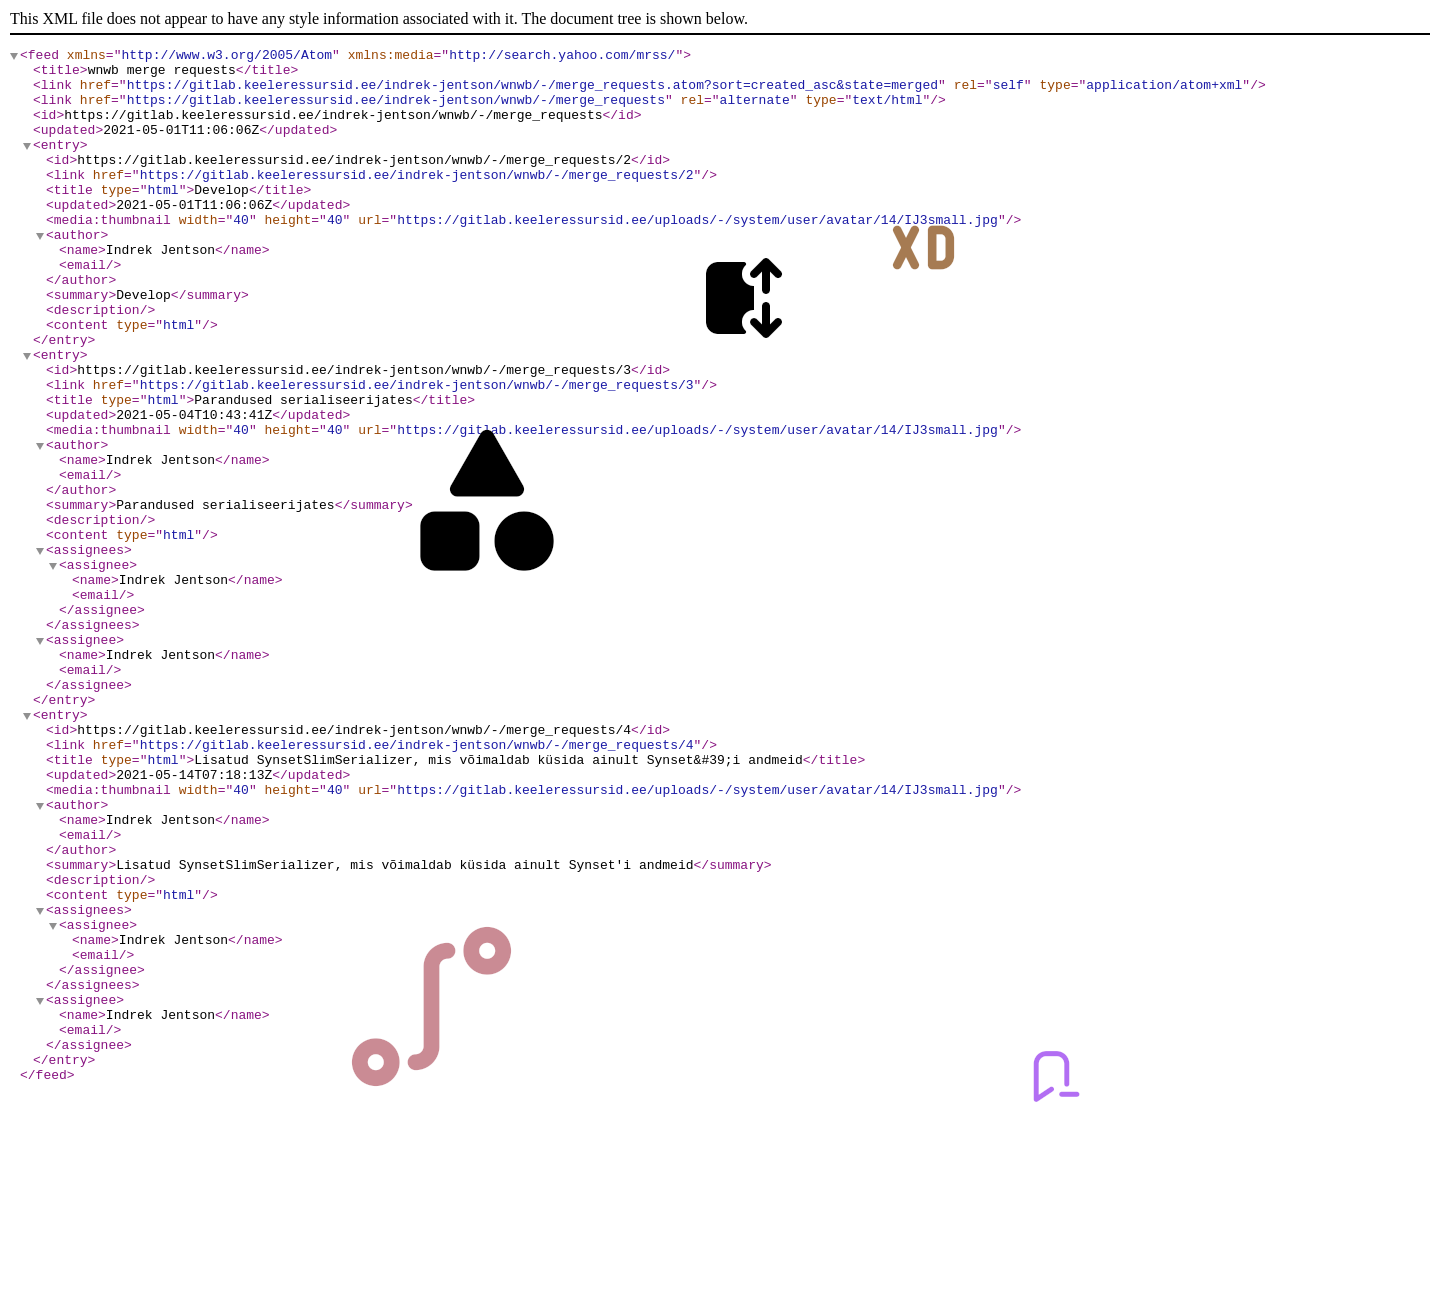 This screenshot has height=1290, width=1440. Describe the element at coordinates (431, 1006) in the screenshot. I see `view route between two points` at that location.